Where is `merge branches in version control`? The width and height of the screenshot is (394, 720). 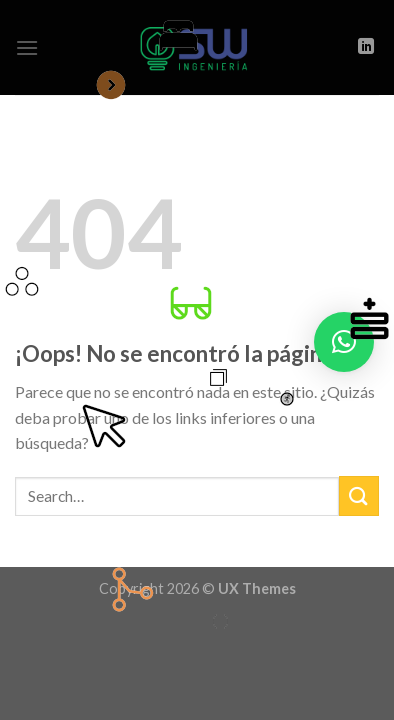 merge branches in version control is located at coordinates (129, 589).